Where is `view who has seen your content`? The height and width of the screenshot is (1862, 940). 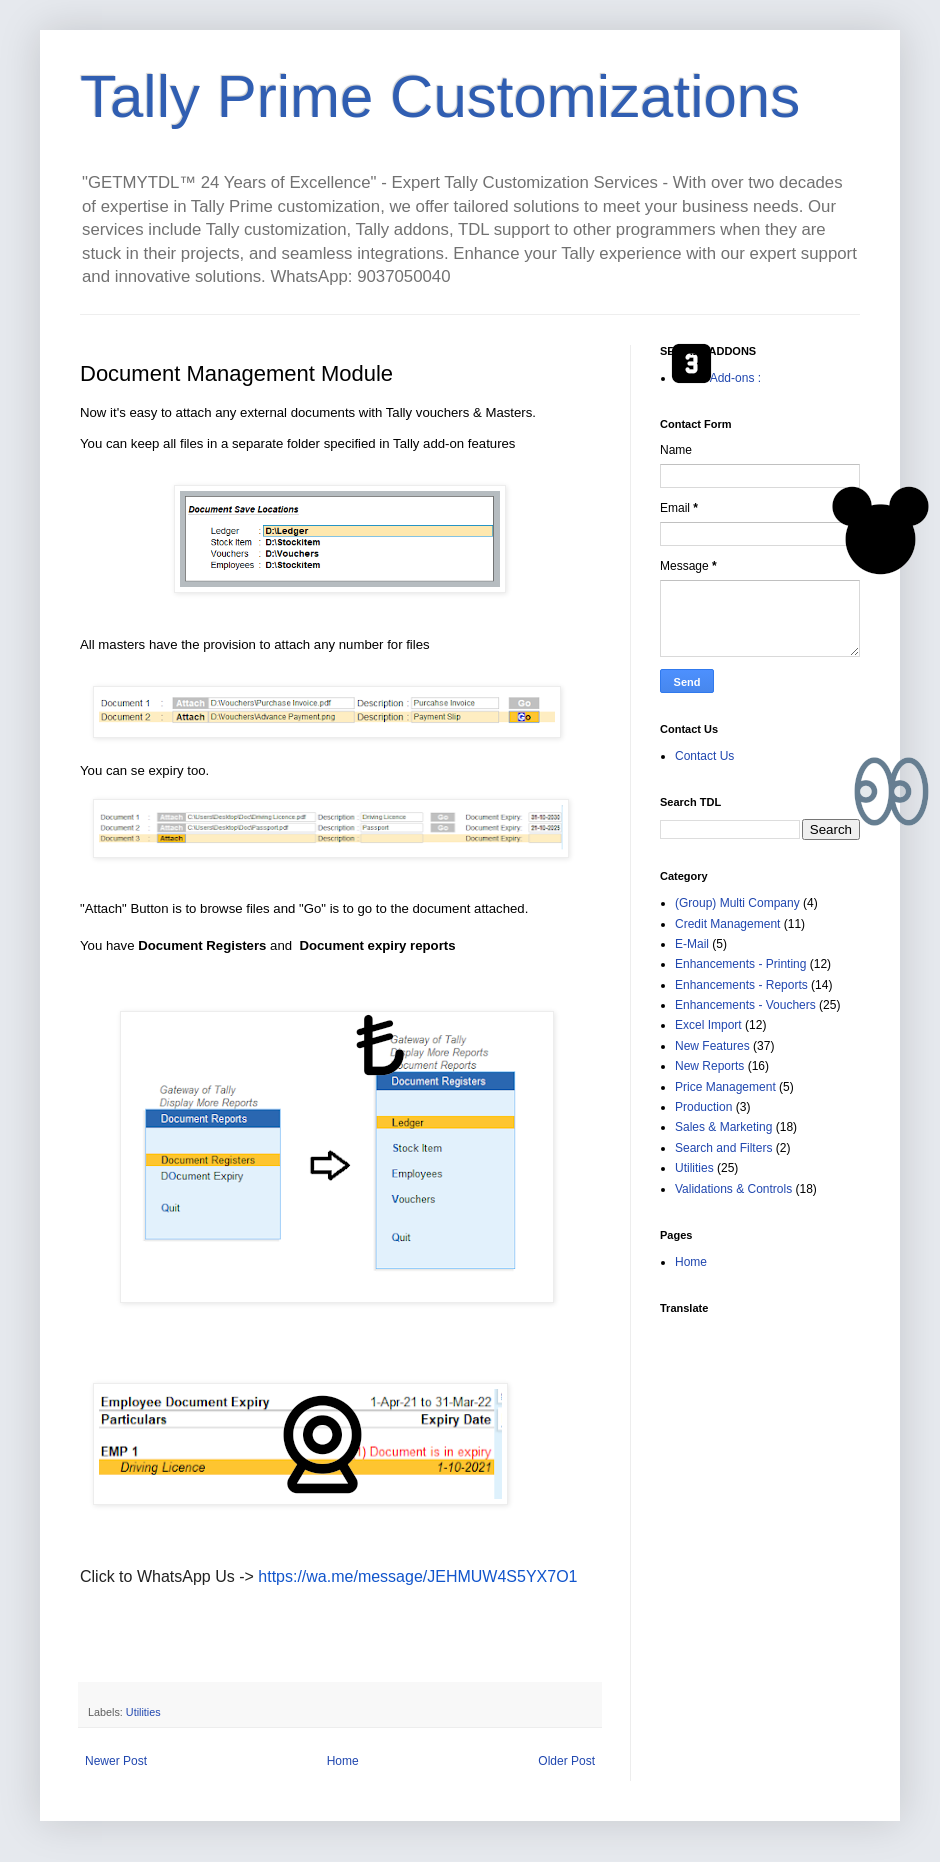 view who has seen your content is located at coordinates (891, 791).